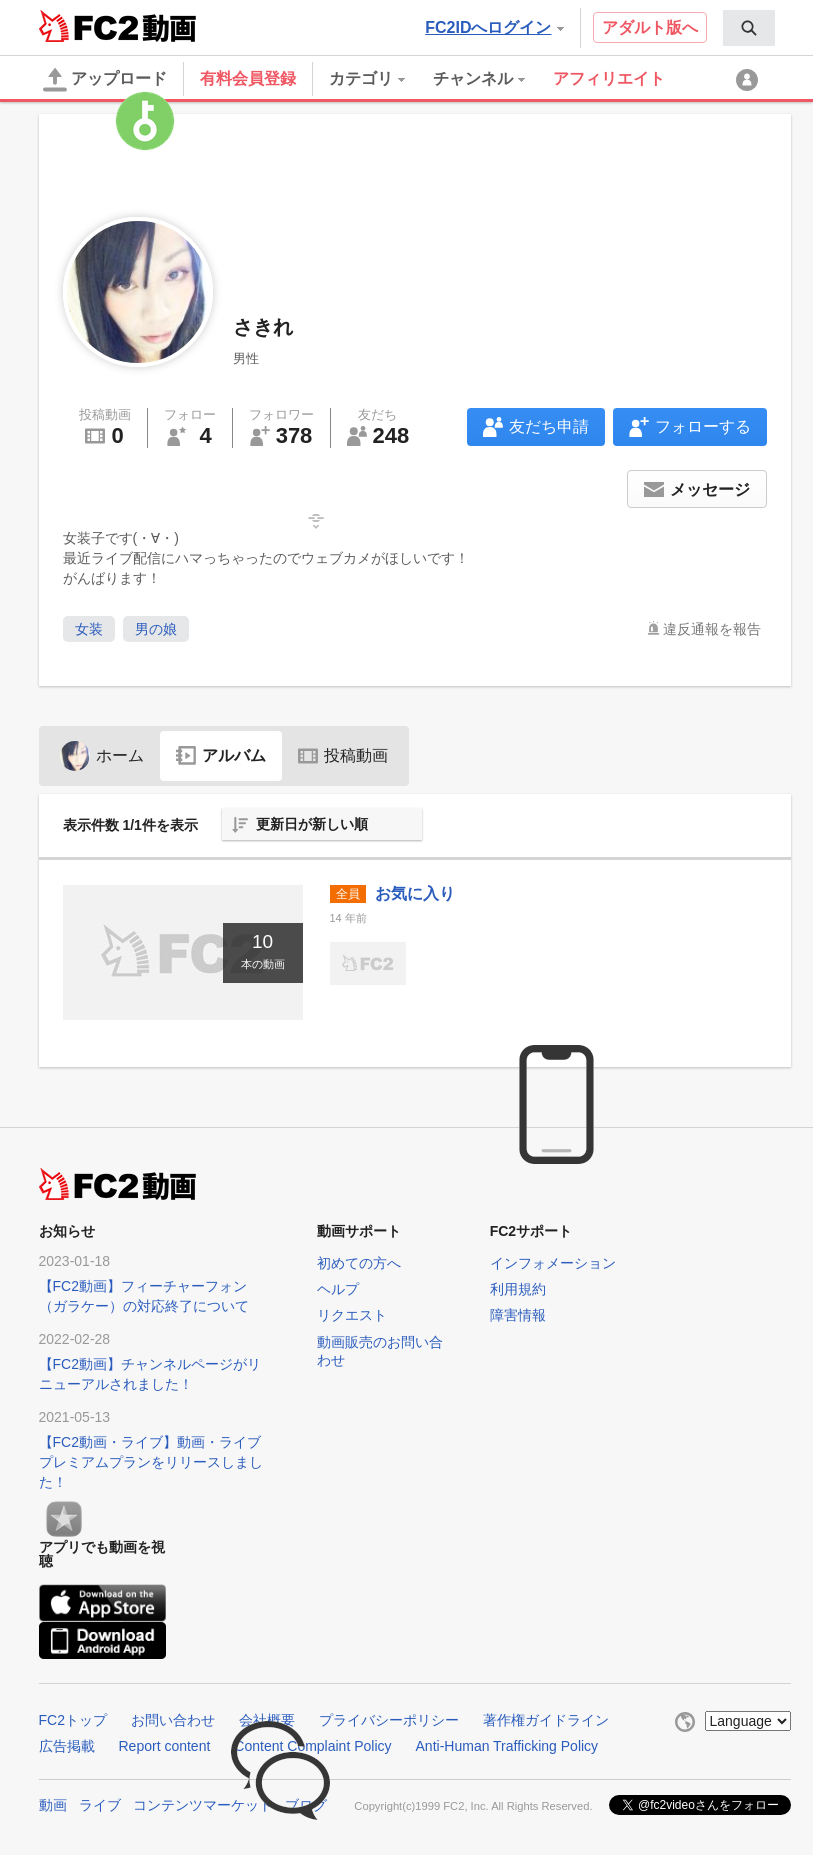 This screenshot has width=813, height=1855. Describe the element at coordinates (145, 121) in the screenshot. I see `indicates an unlocked or decrypted file/folder` at that location.